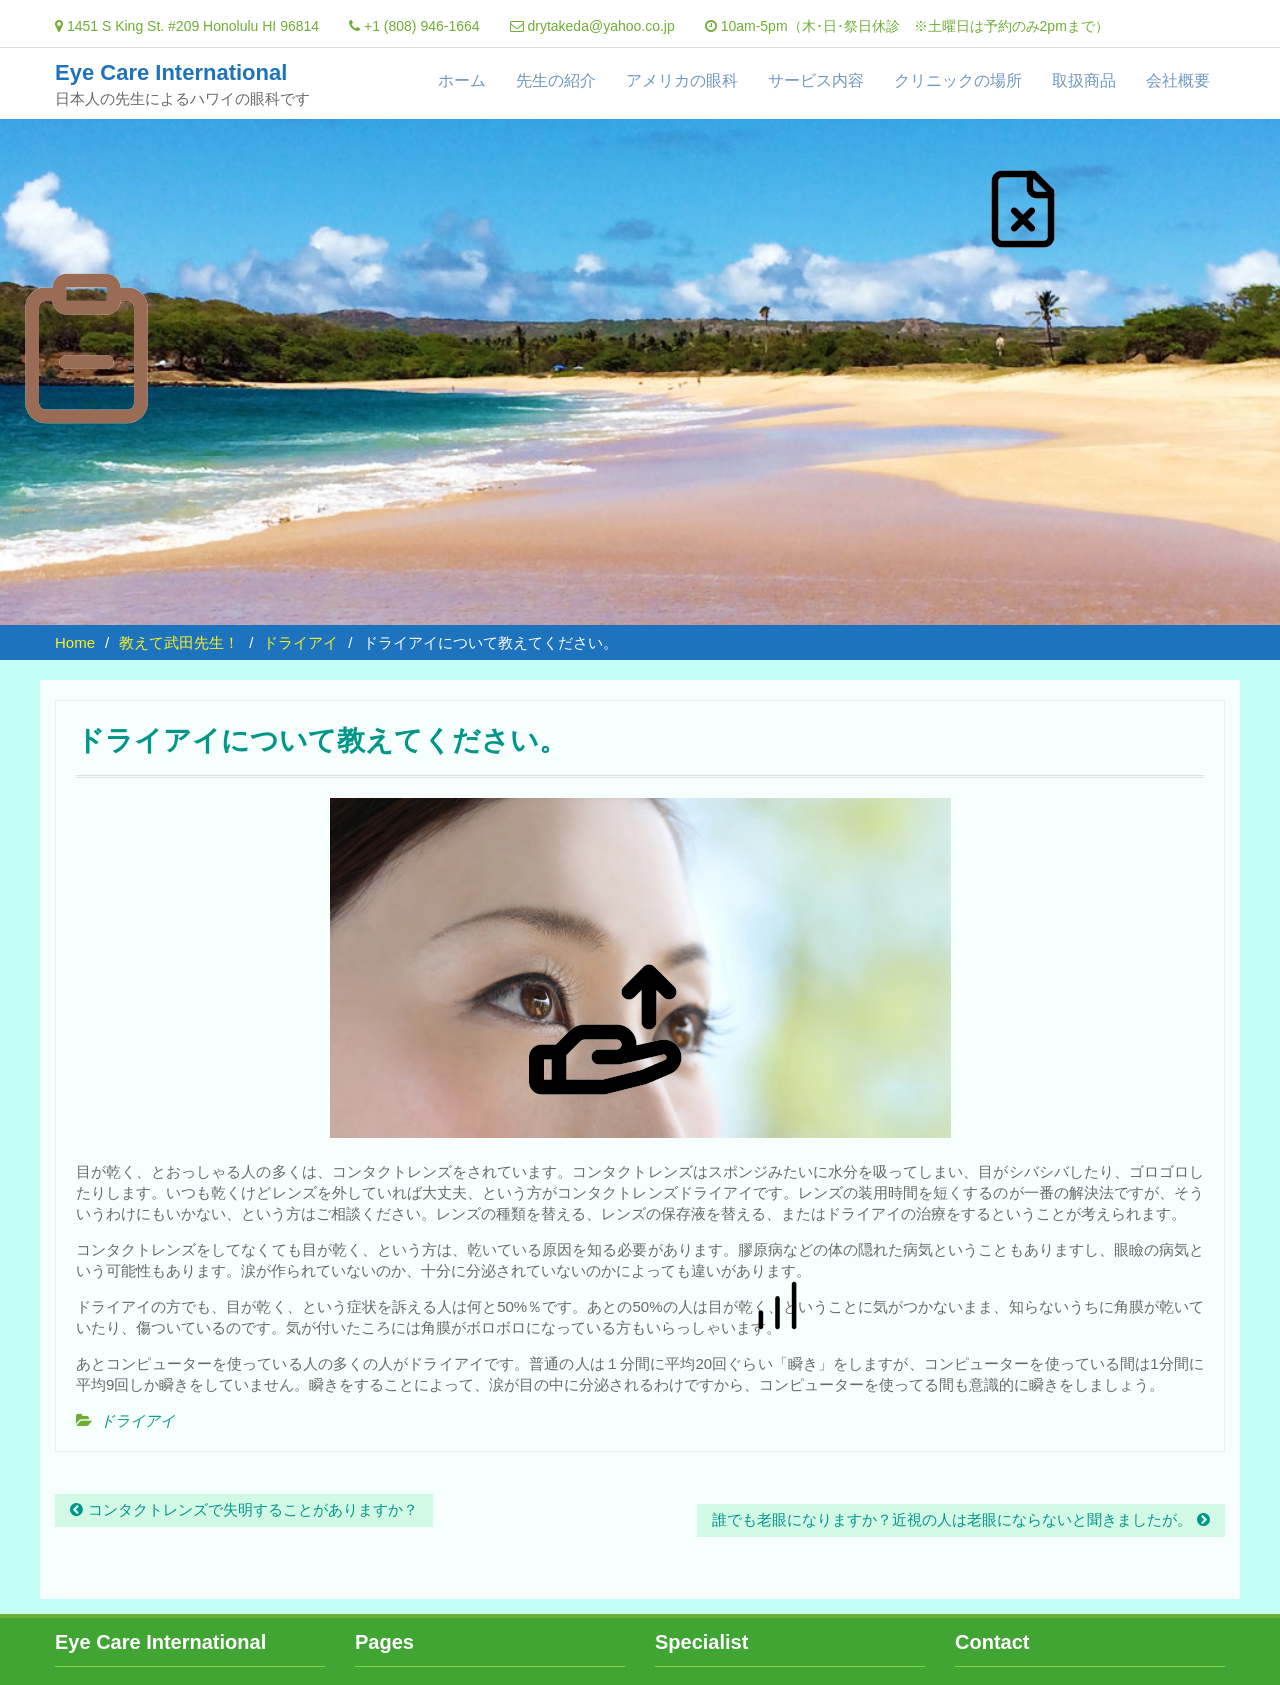 Image resolution: width=1280 pixels, height=1685 pixels. I want to click on delete or remove a file, so click(1023, 209).